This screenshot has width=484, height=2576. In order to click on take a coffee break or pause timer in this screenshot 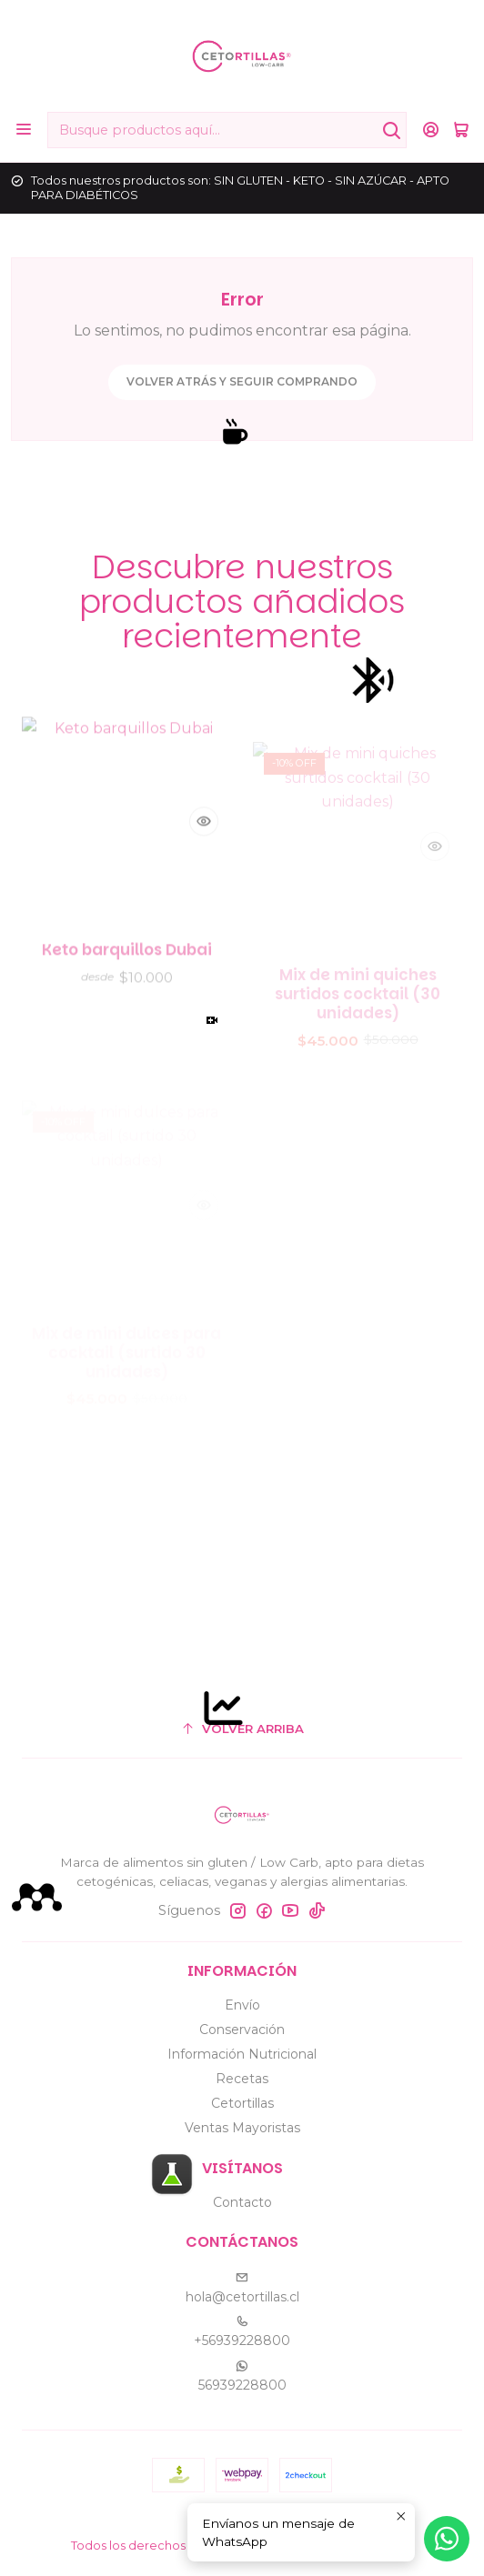, I will do `click(234, 432)`.